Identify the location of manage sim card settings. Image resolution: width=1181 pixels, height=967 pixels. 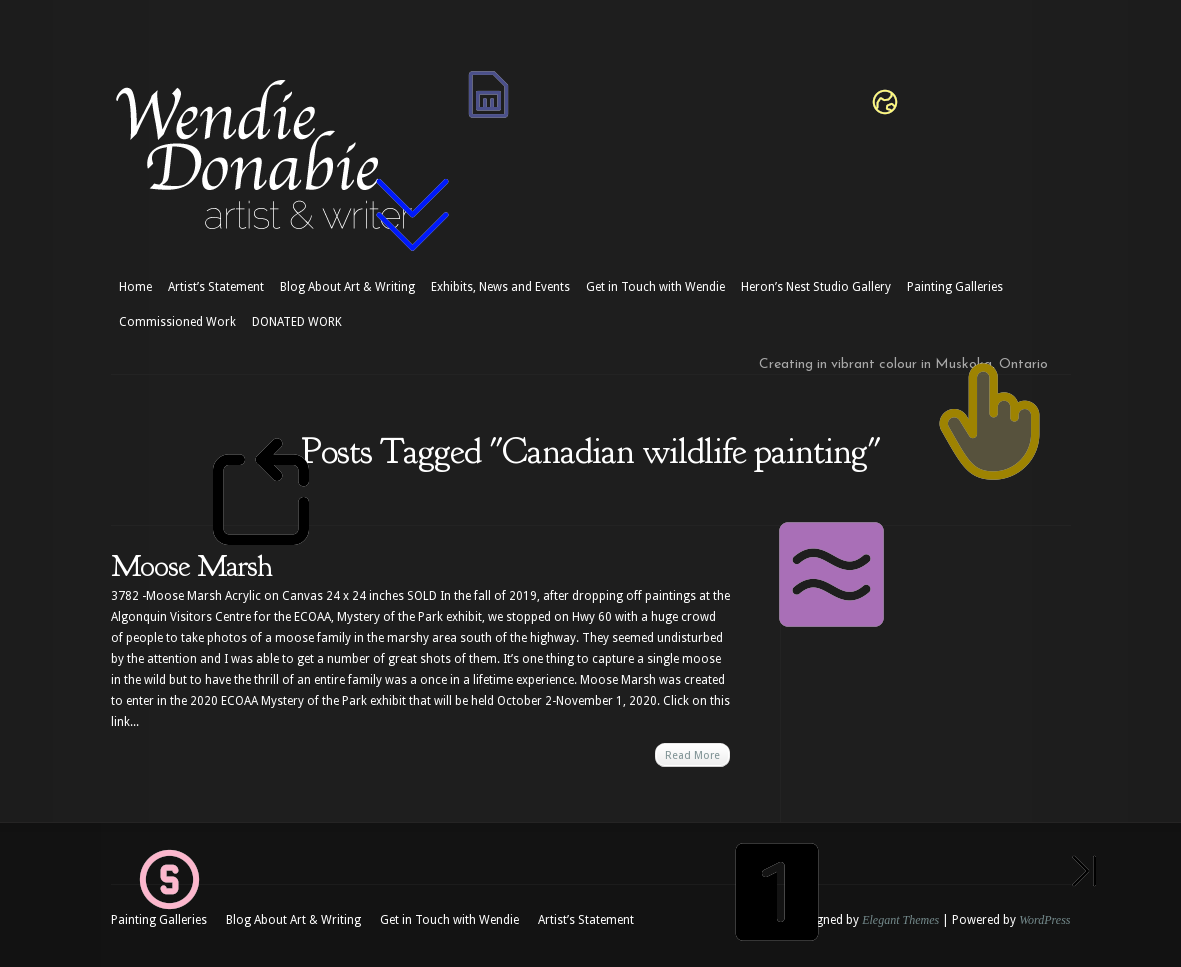
(488, 94).